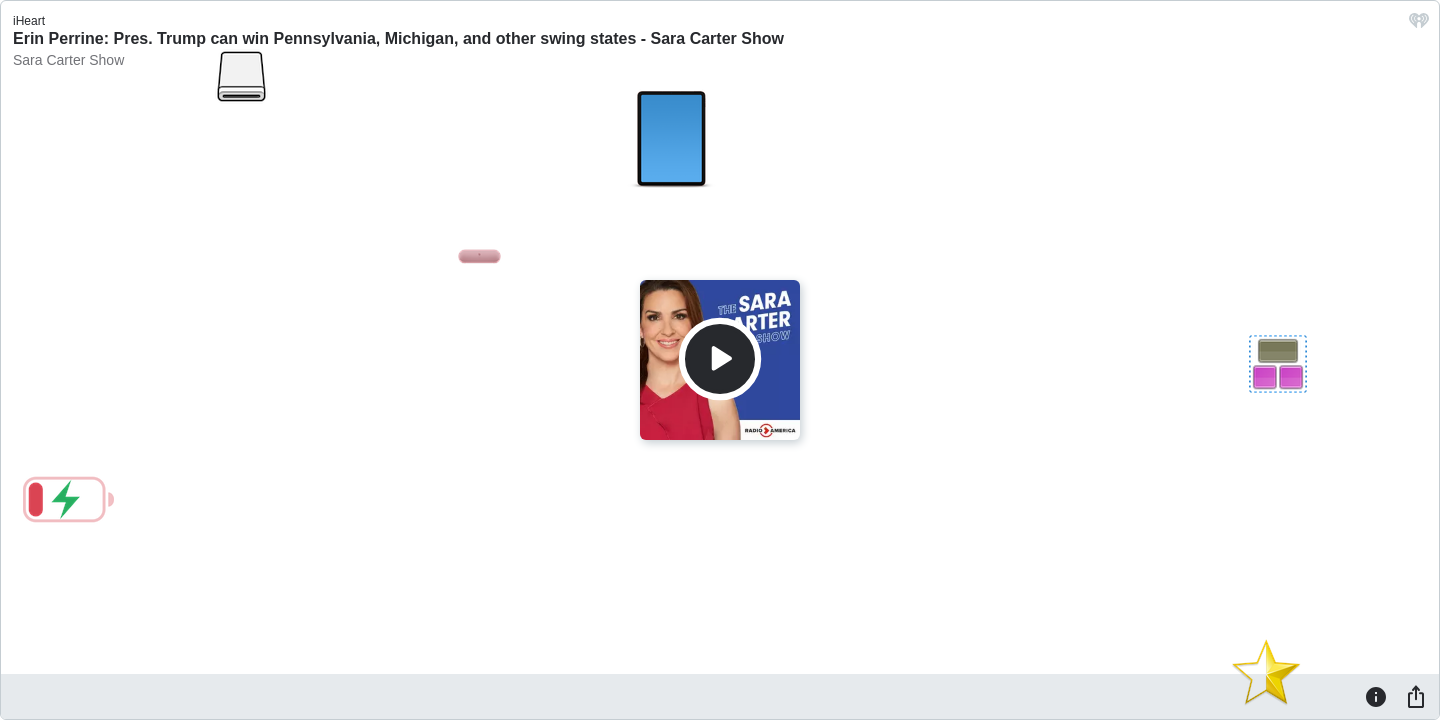 Image resolution: width=1440 pixels, height=720 pixels. Describe the element at coordinates (1265, 674) in the screenshot. I see `indicates a partial or half rating` at that location.